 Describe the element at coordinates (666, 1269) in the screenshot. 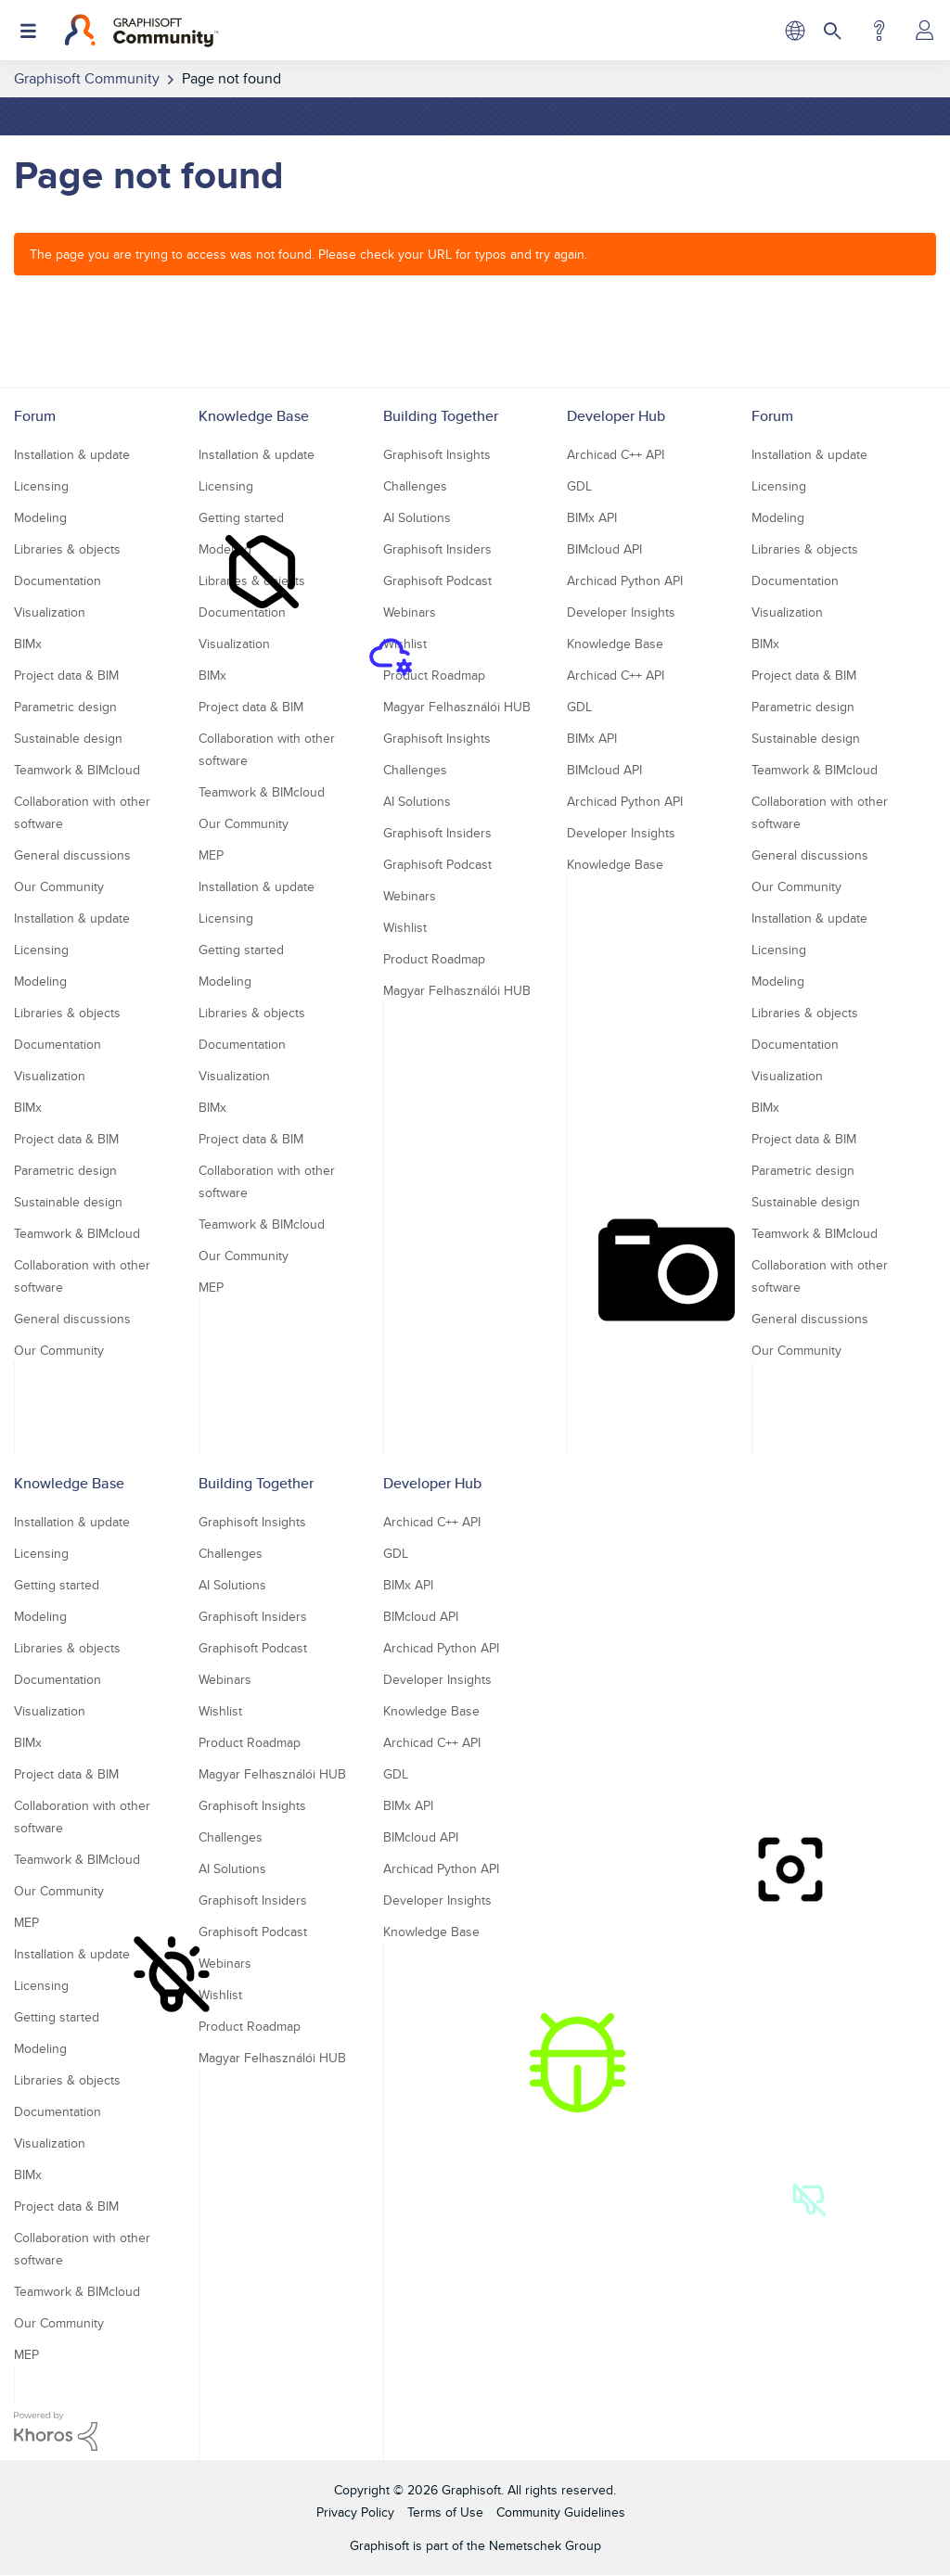

I see `take a photo or capture image` at that location.